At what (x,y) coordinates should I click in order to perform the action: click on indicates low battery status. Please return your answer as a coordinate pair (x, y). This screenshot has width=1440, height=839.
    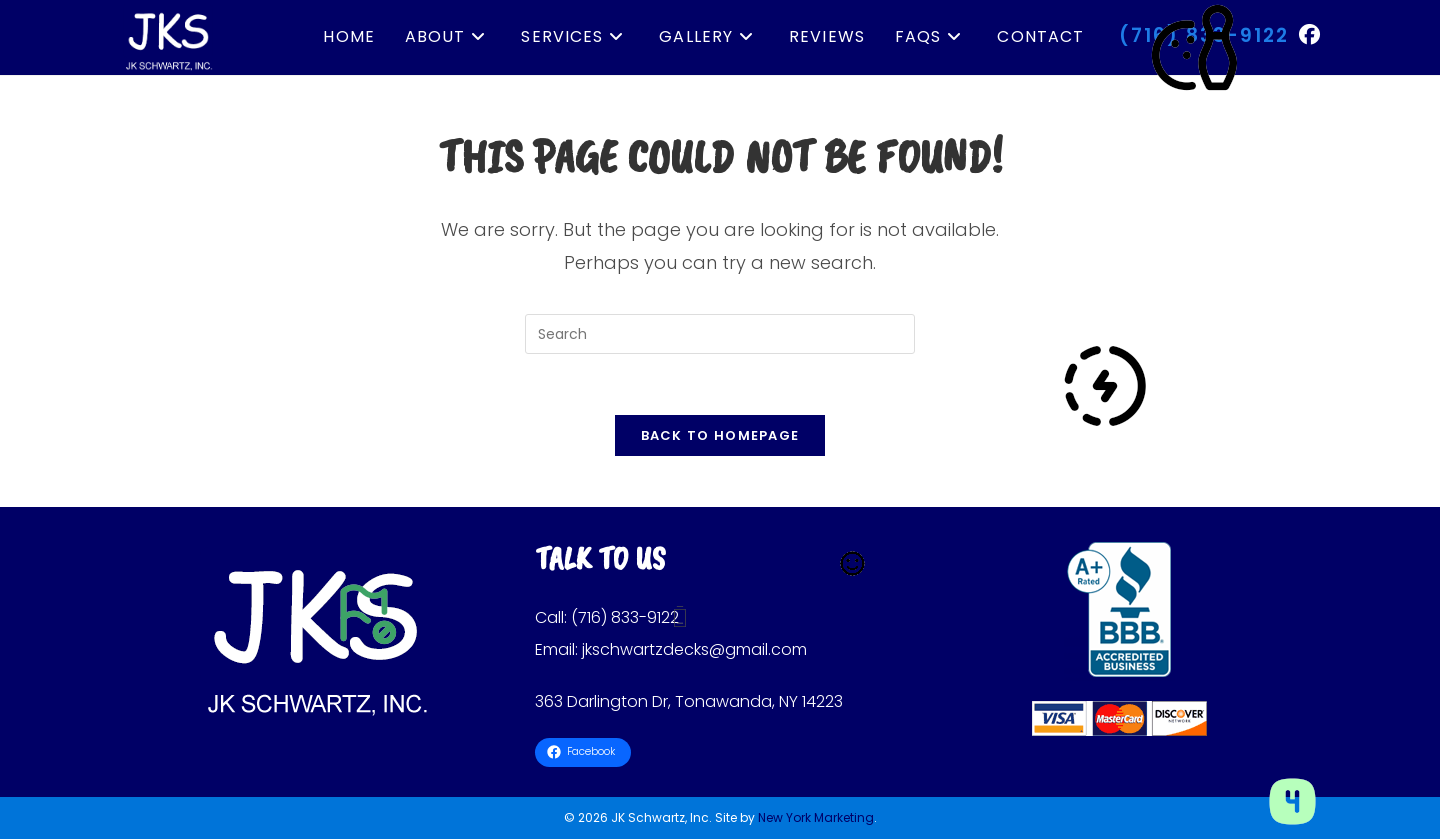
    Looking at the image, I should click on (680, 617).